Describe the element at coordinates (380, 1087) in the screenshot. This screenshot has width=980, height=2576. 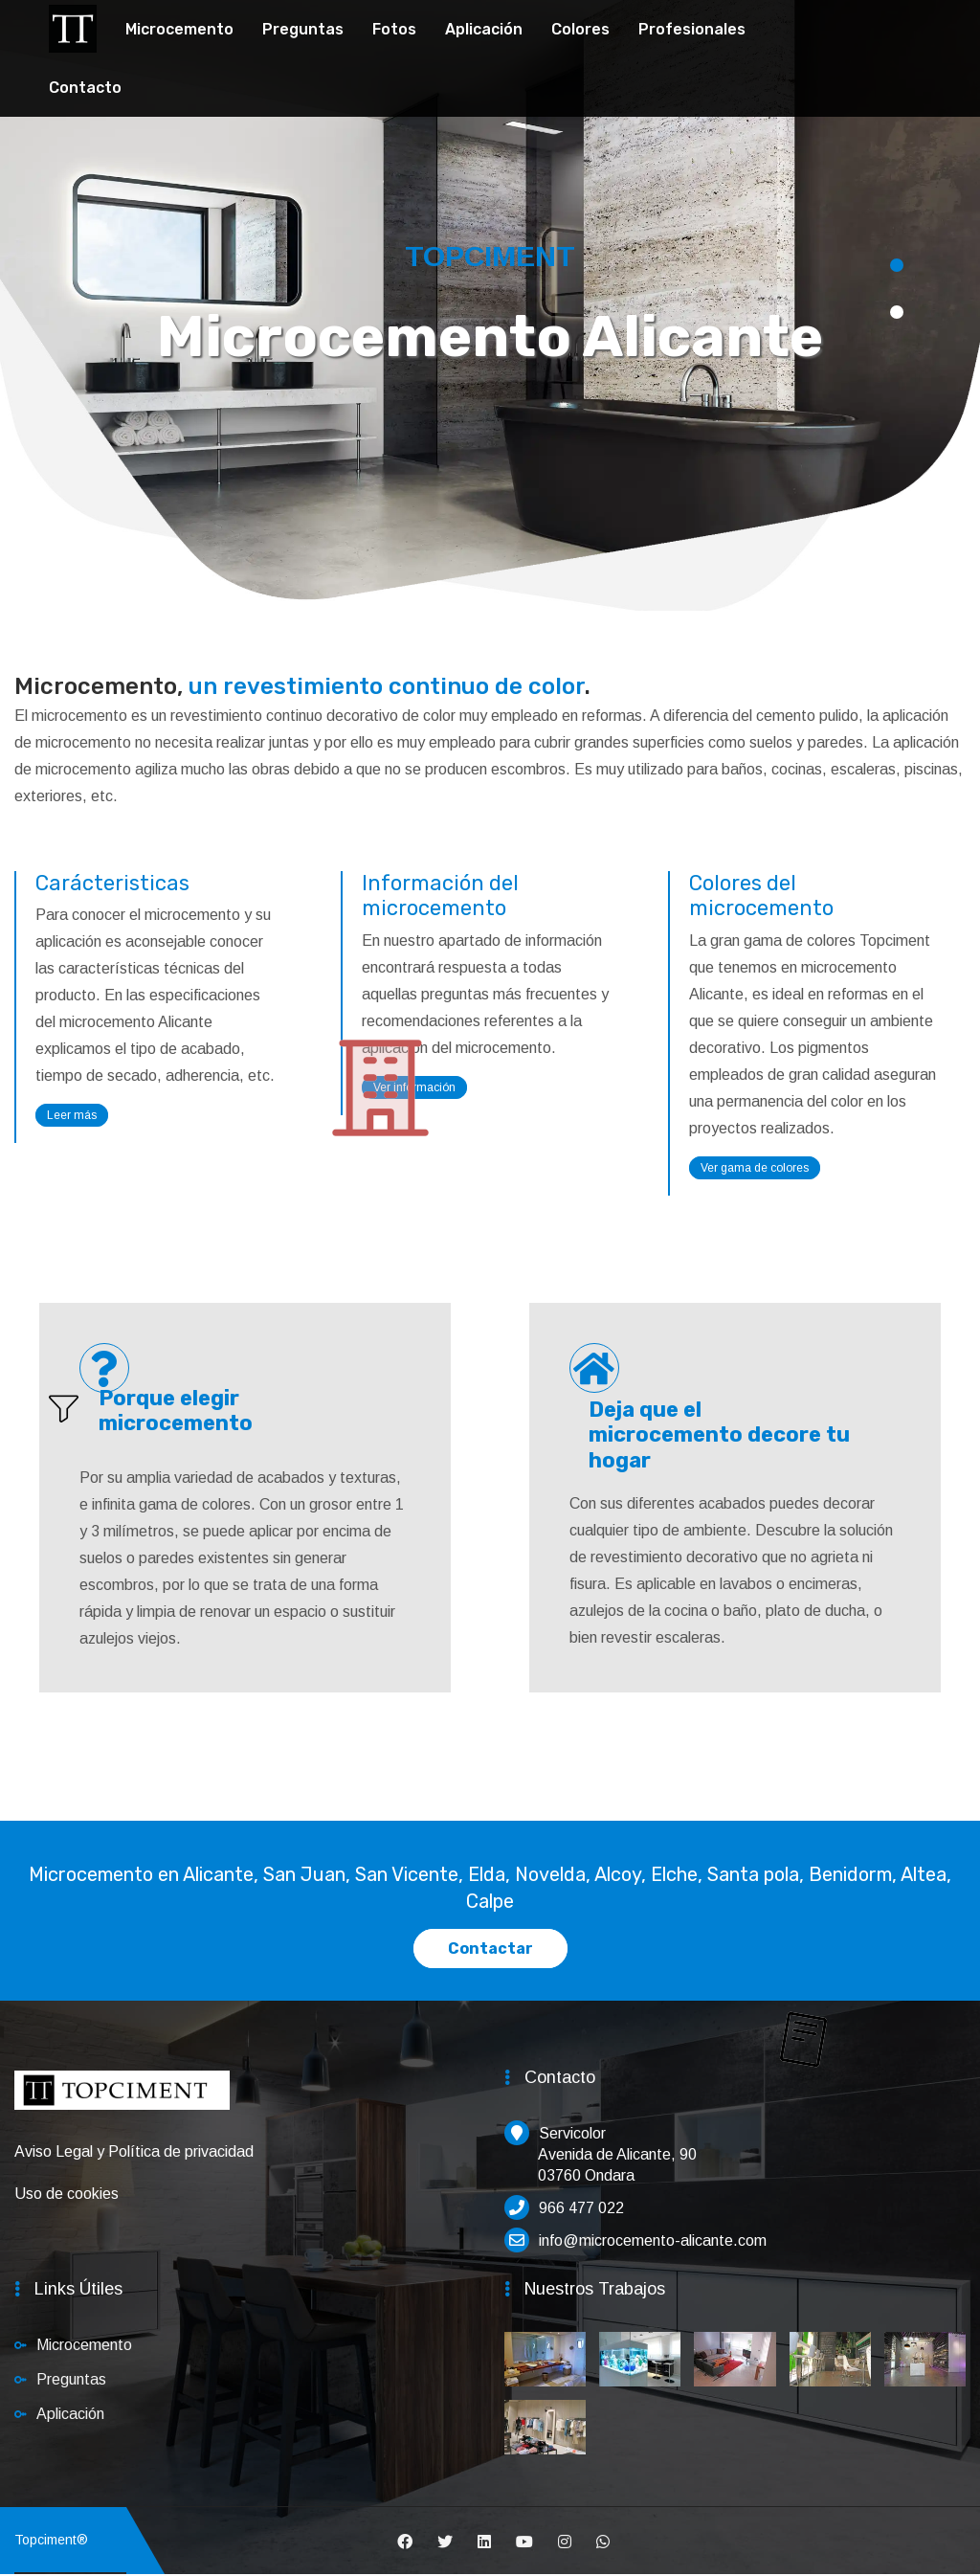
I see `view building or office location` at that location.